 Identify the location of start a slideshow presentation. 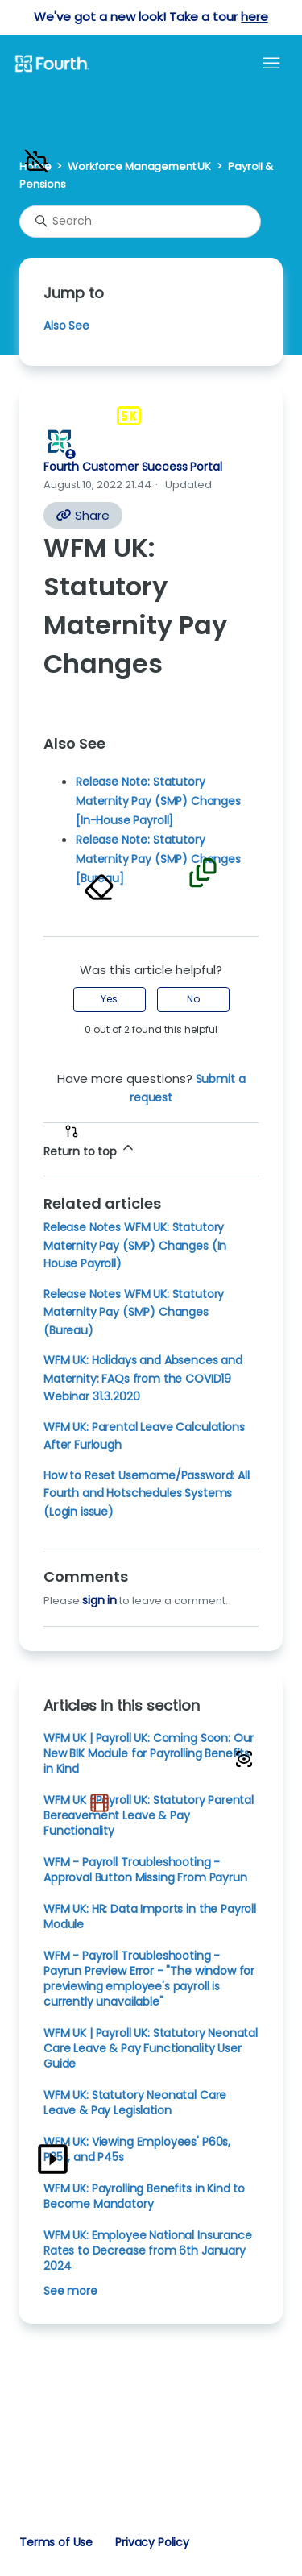
(52, 2159).